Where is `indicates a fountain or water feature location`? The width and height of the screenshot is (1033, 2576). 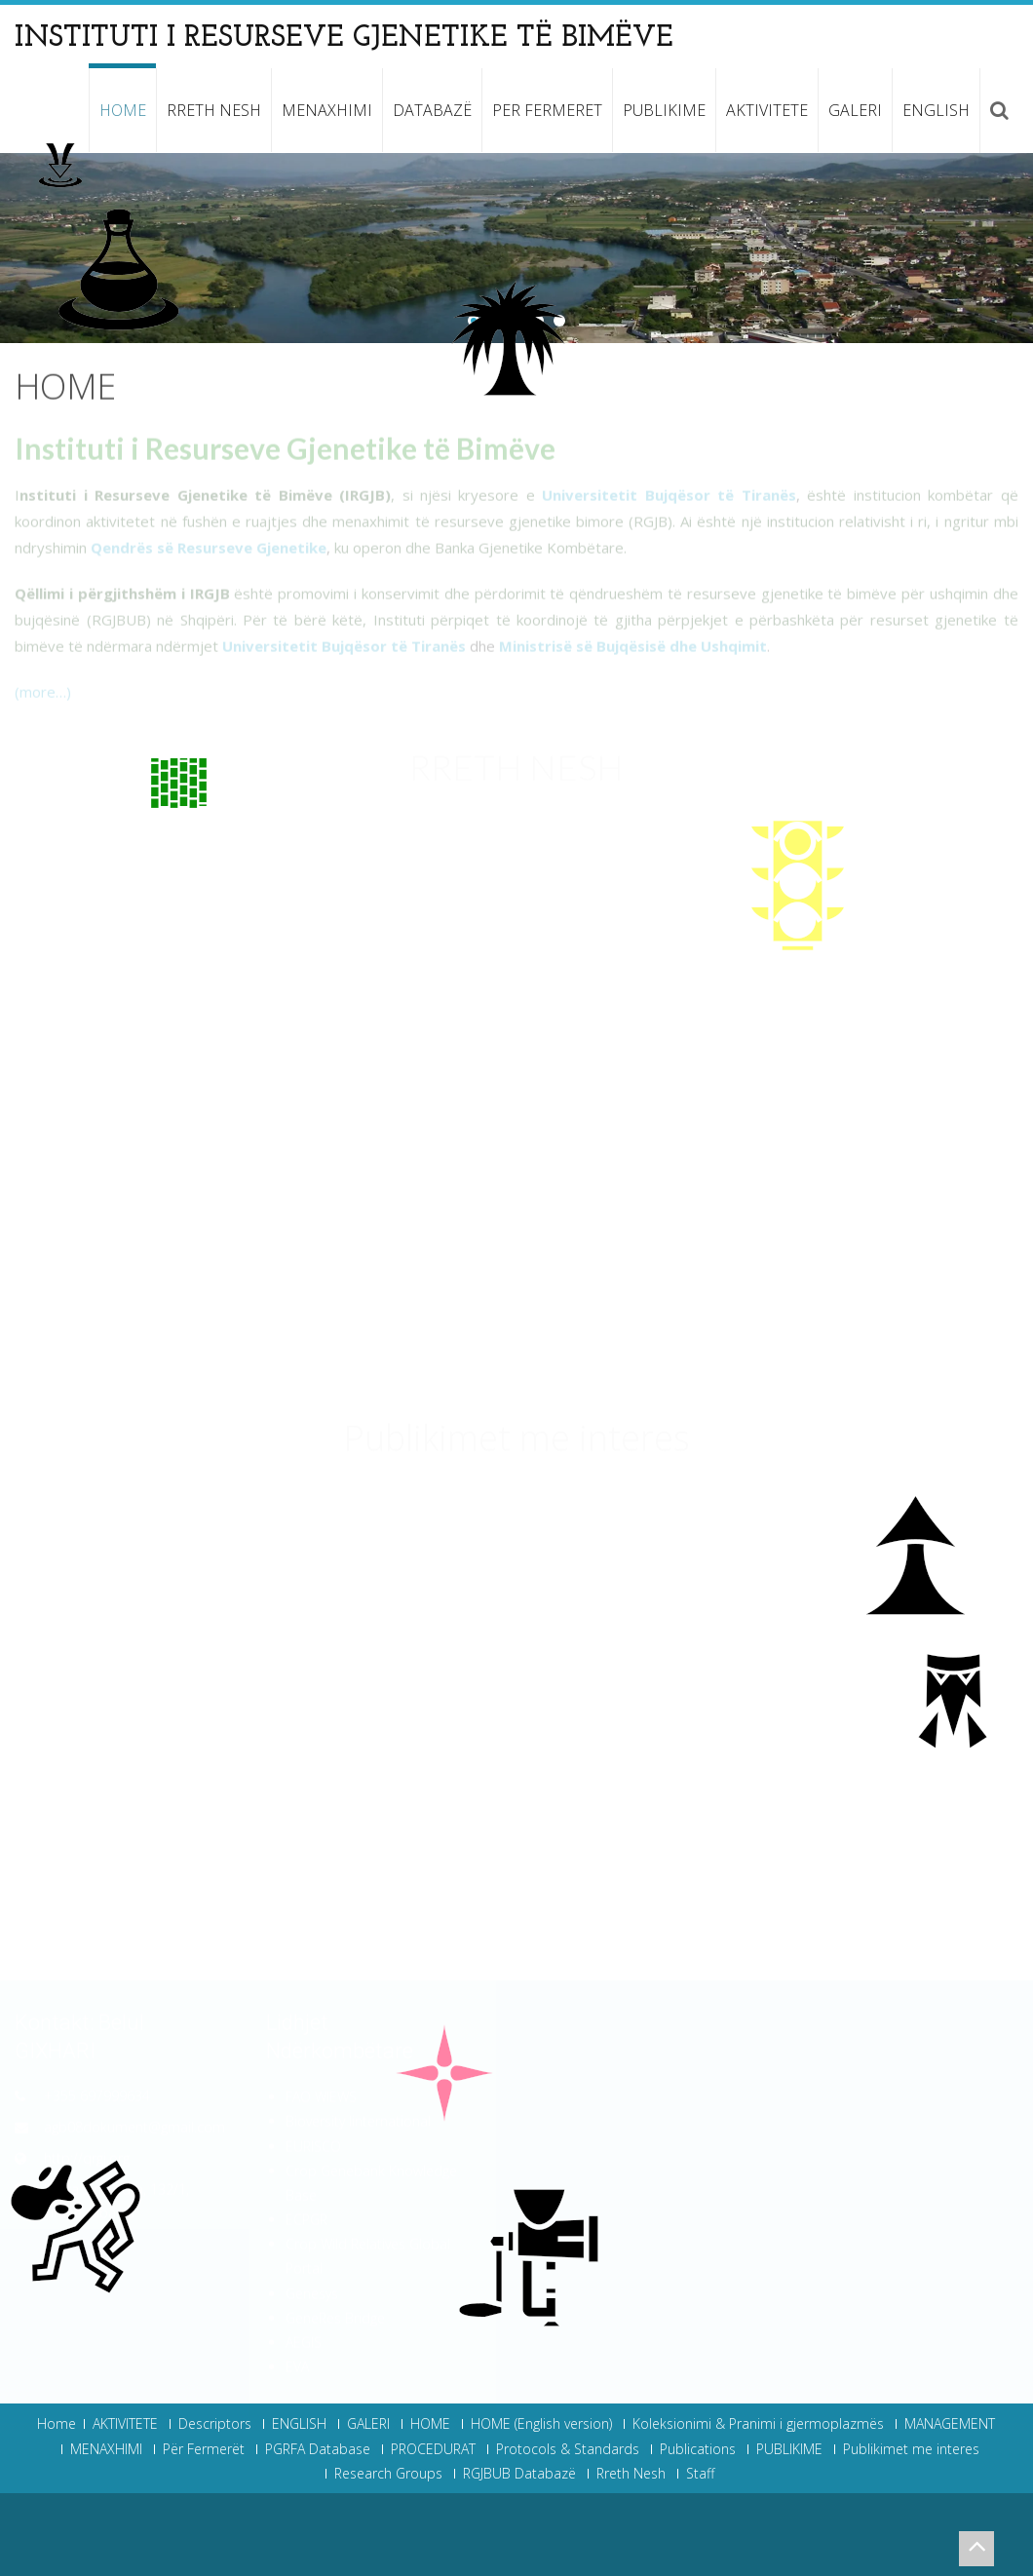
indicates a fountain or water feature location is located at coordinates (509, 338).